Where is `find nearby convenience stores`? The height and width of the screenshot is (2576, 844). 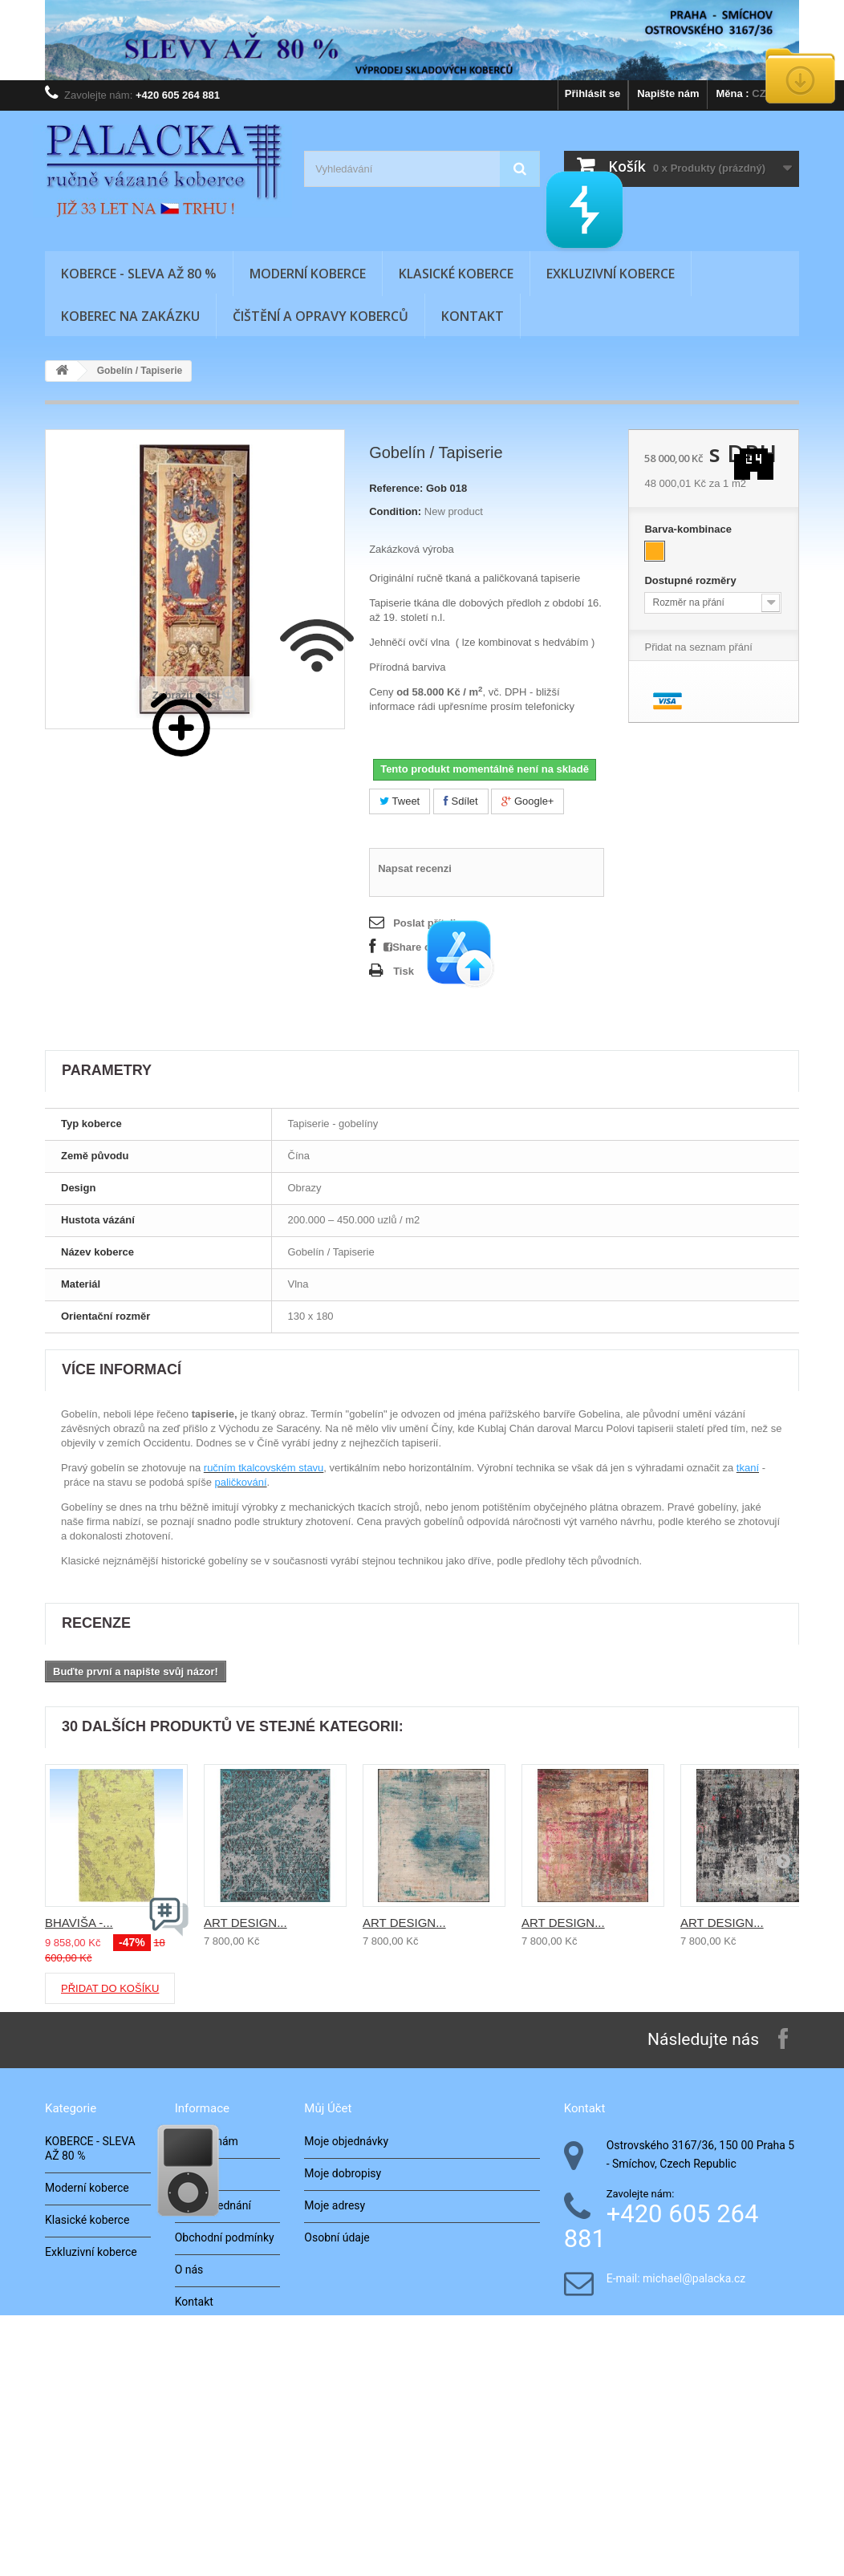 find nearby convenience stores is located at coordinates (753, 464).